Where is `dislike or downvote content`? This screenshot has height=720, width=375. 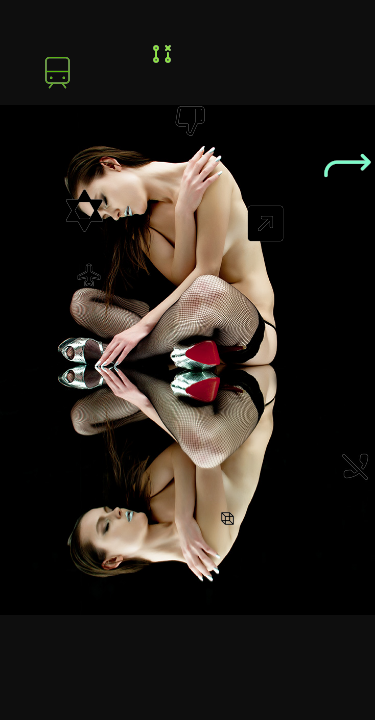
dislike or downvote content is located at coordinates (190, 121).